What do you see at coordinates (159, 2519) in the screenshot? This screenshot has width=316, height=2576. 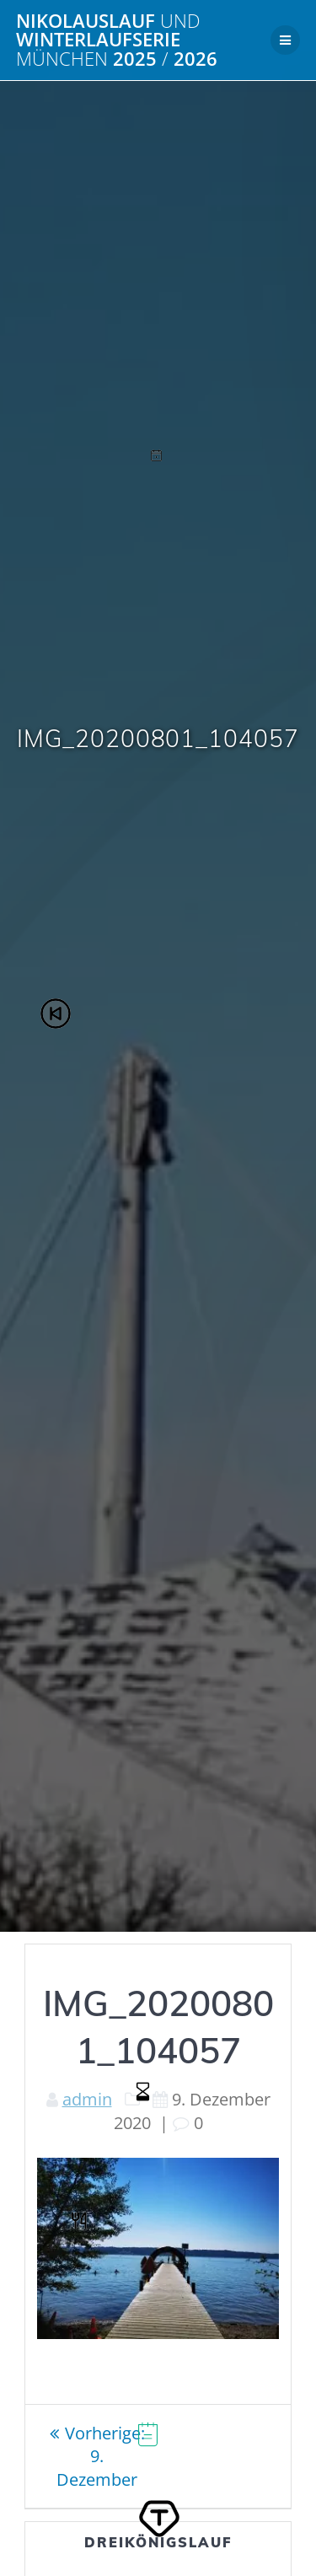 I see `tether (USDT) cryptocurrency logo` at bounding box center [159, 2519].